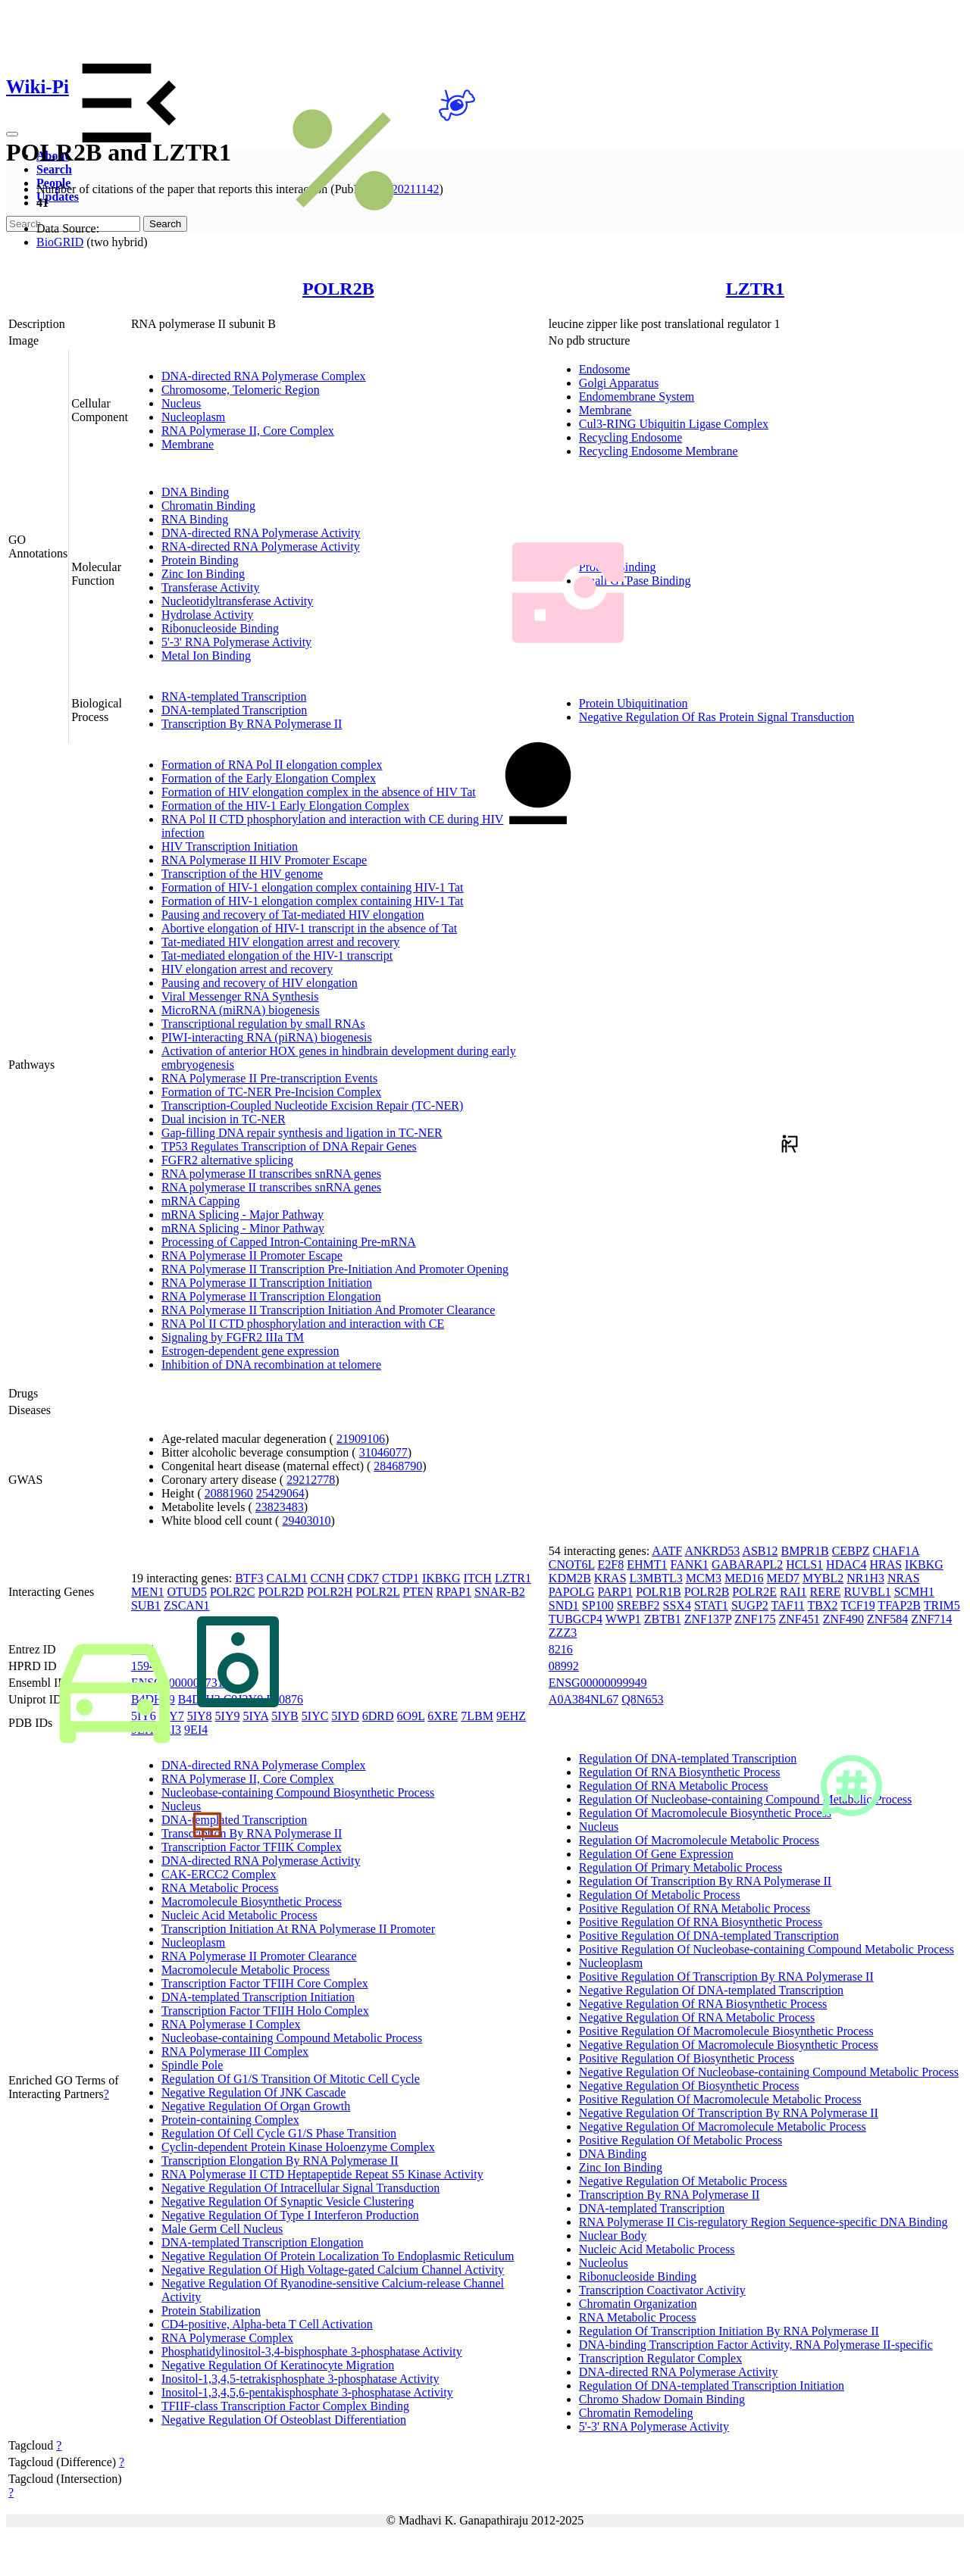  I want to click on start or view a presentation, so click(790, 1144).